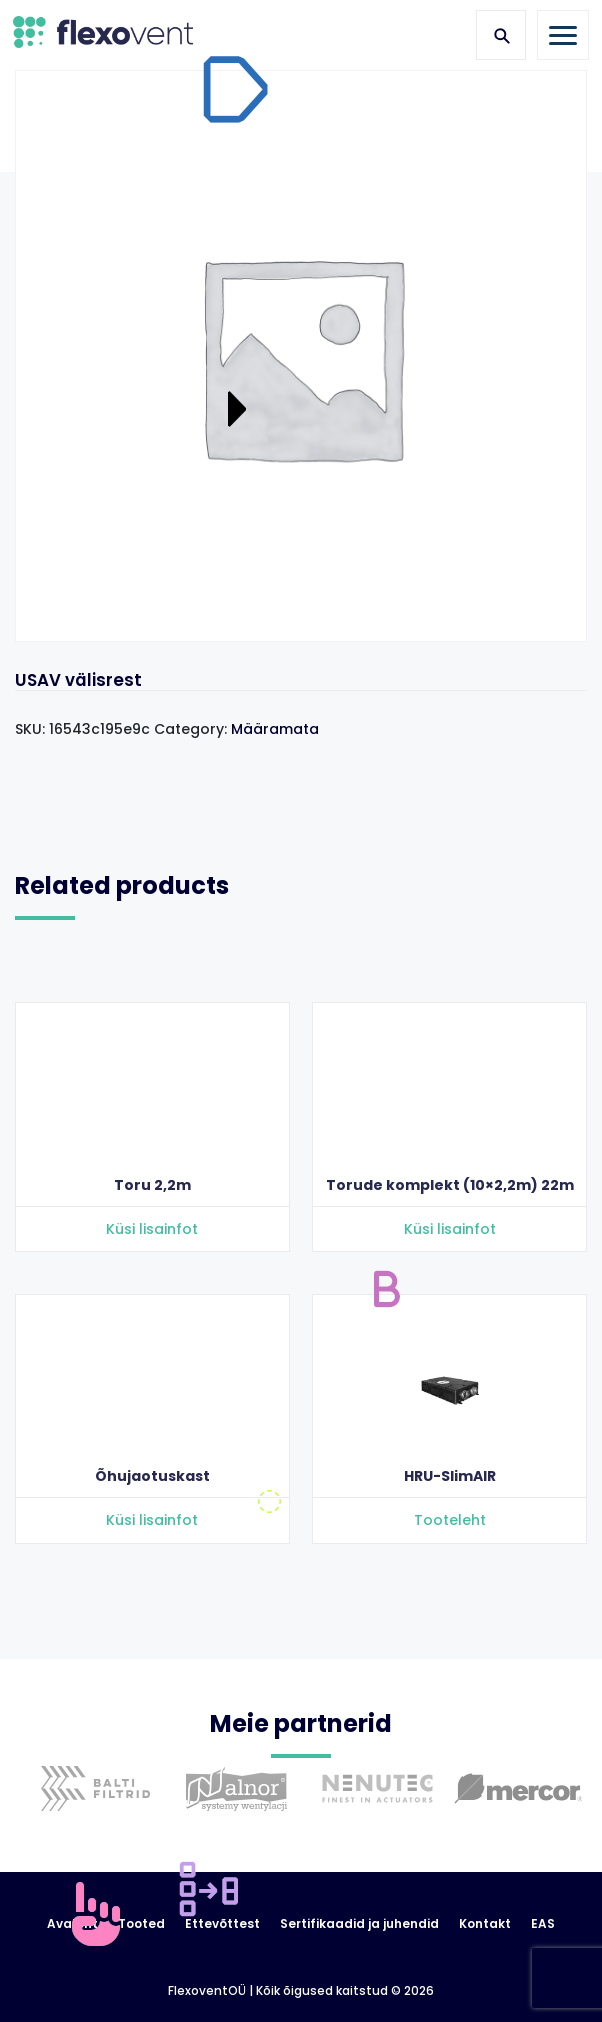  Describe the element at coordinates (269, 1501) in the screenshot. I see `create a new draft issue` at that location.